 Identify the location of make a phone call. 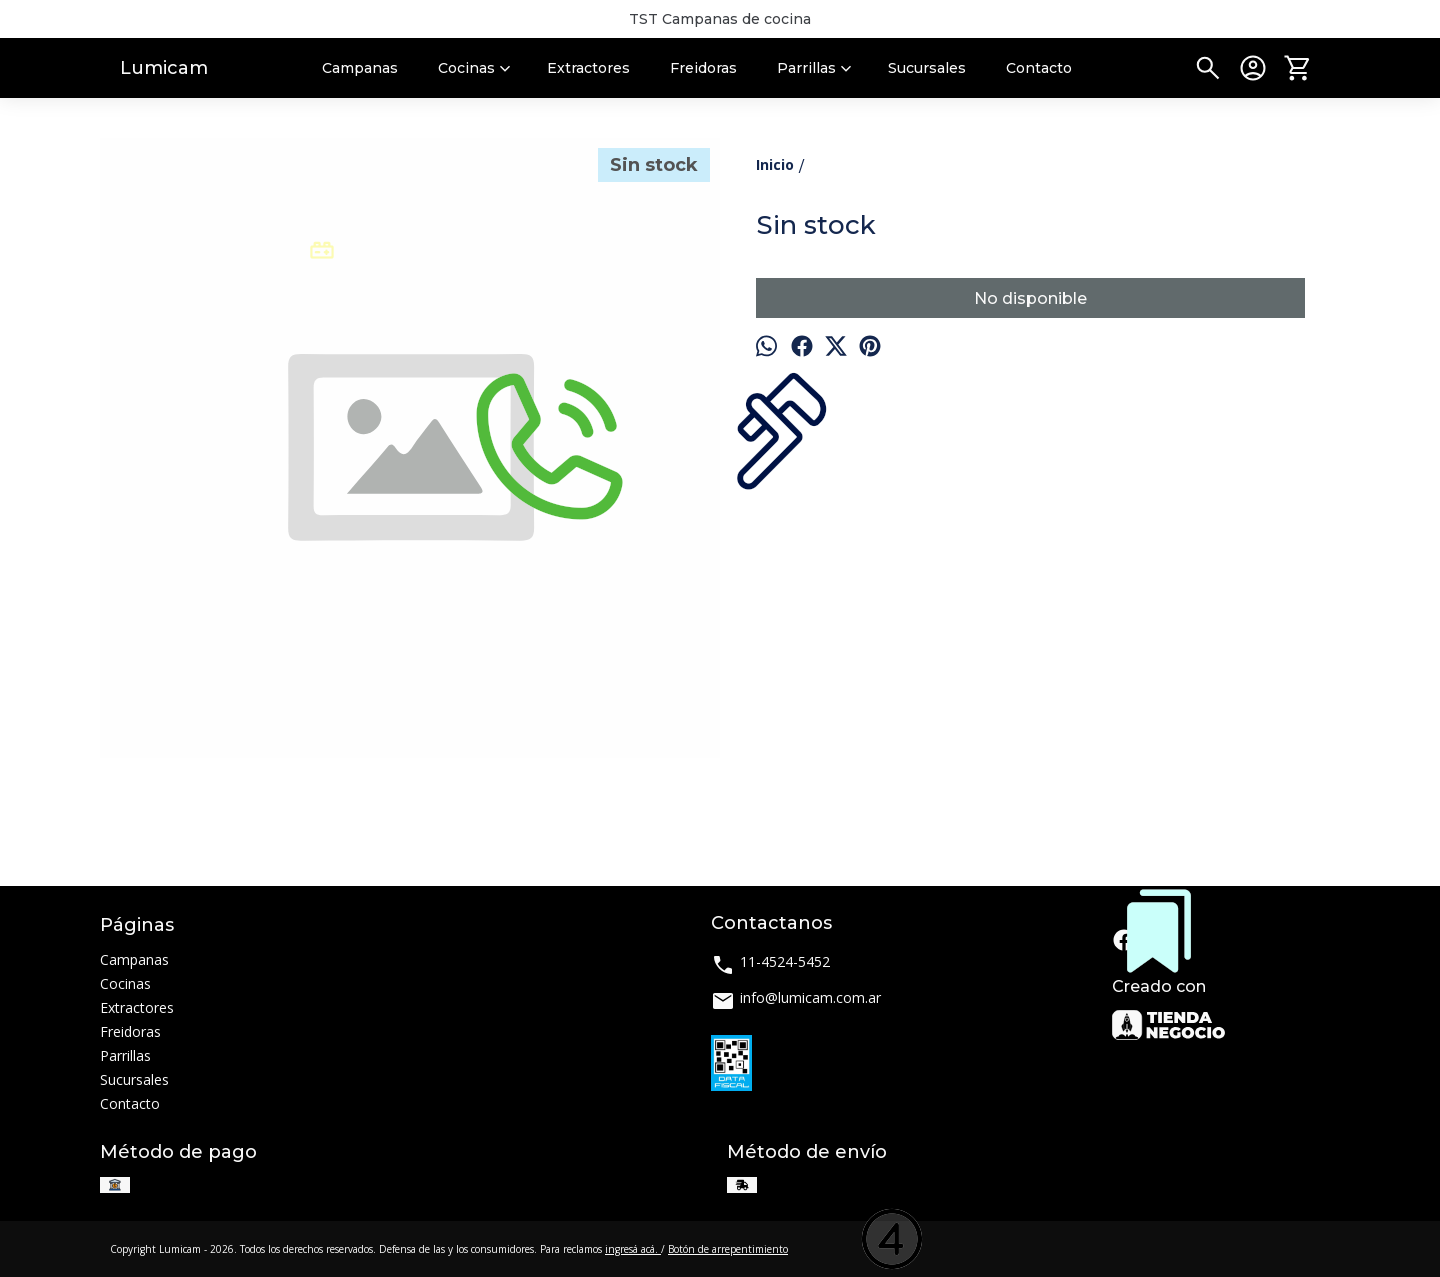
(552, 443).